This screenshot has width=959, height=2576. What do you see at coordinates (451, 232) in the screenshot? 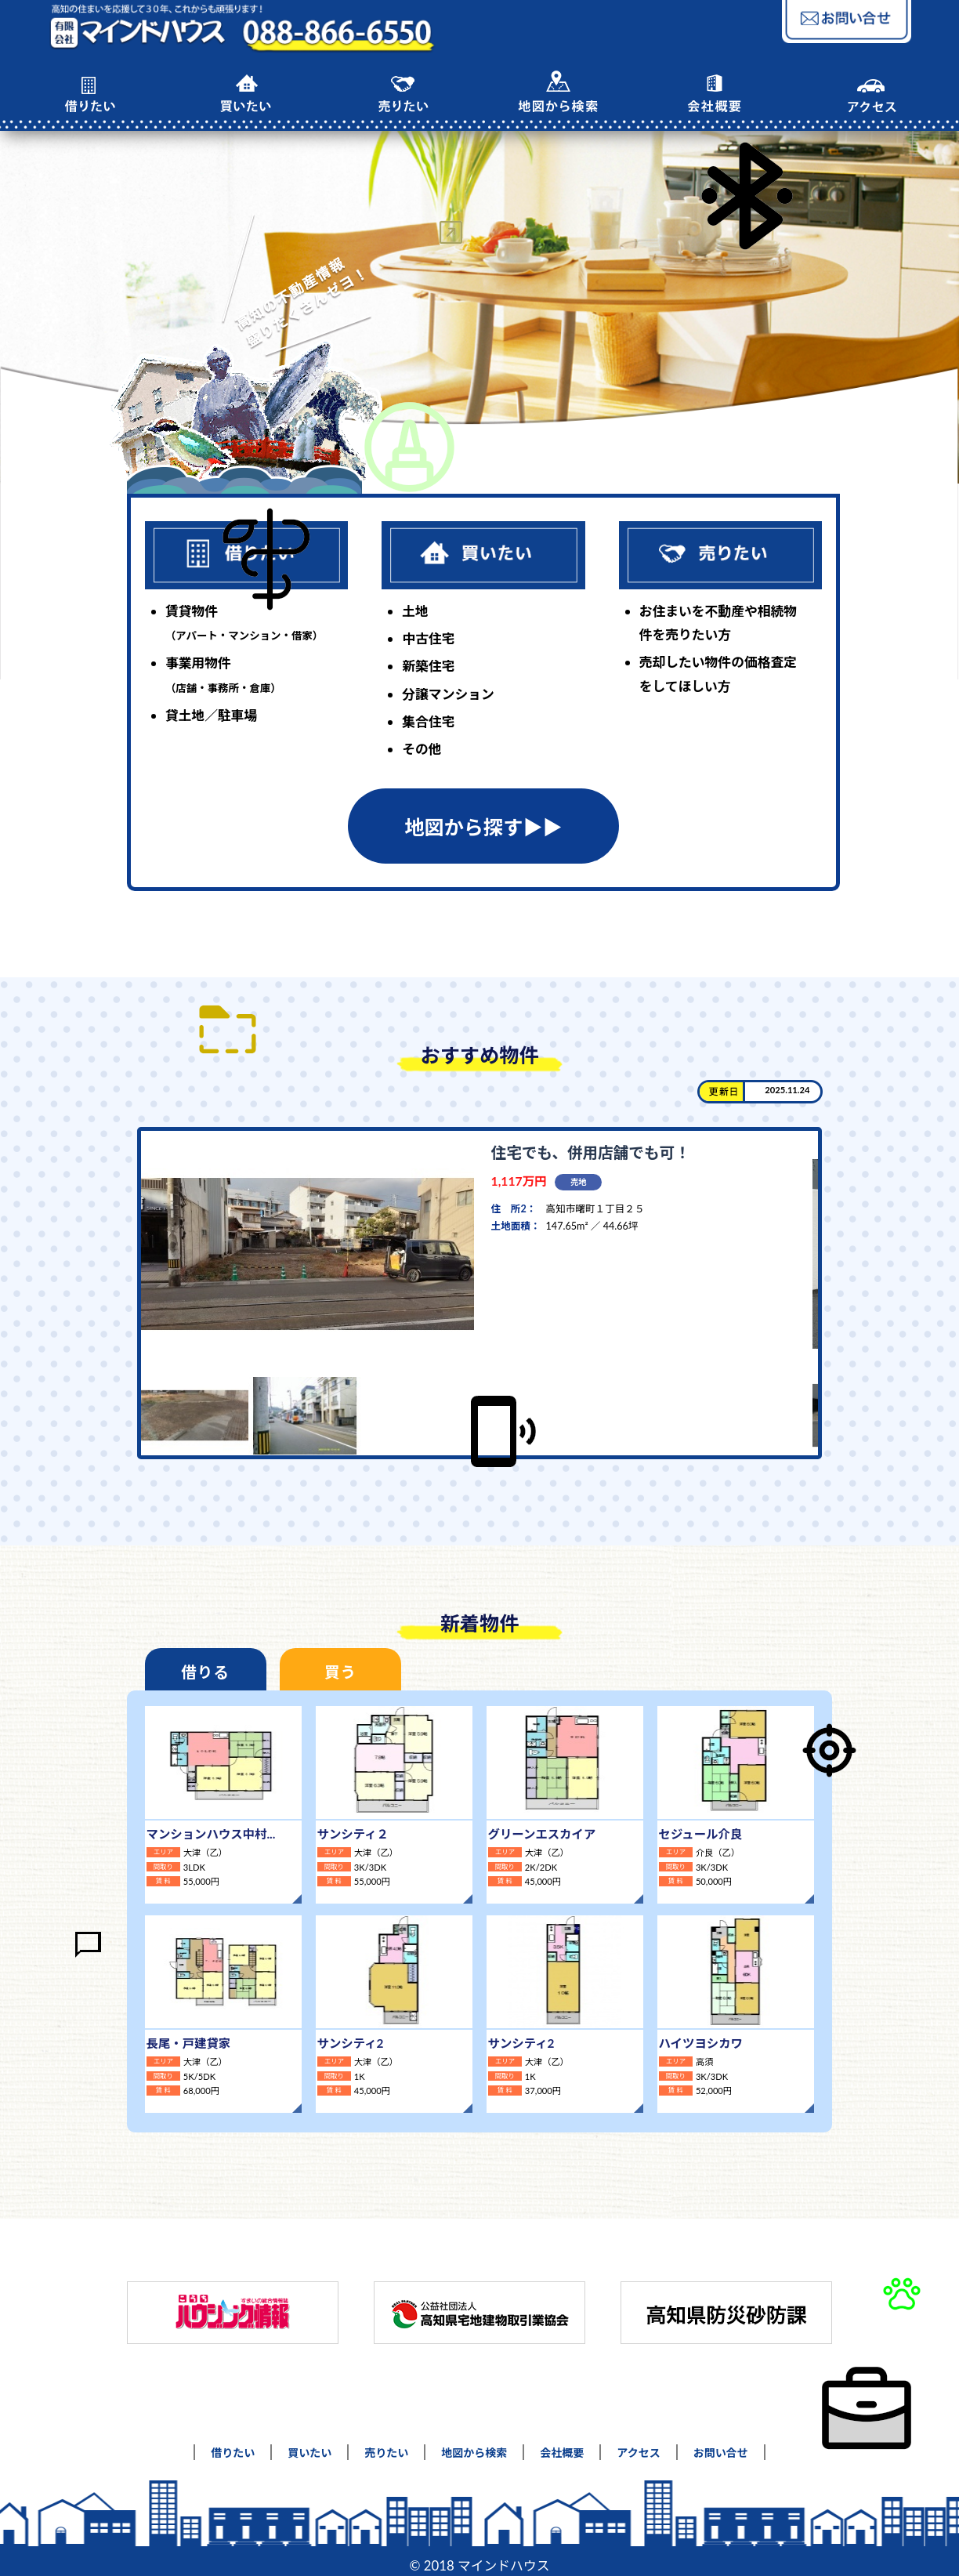
I see `open link in a new window` at bounding box center [451, 232].